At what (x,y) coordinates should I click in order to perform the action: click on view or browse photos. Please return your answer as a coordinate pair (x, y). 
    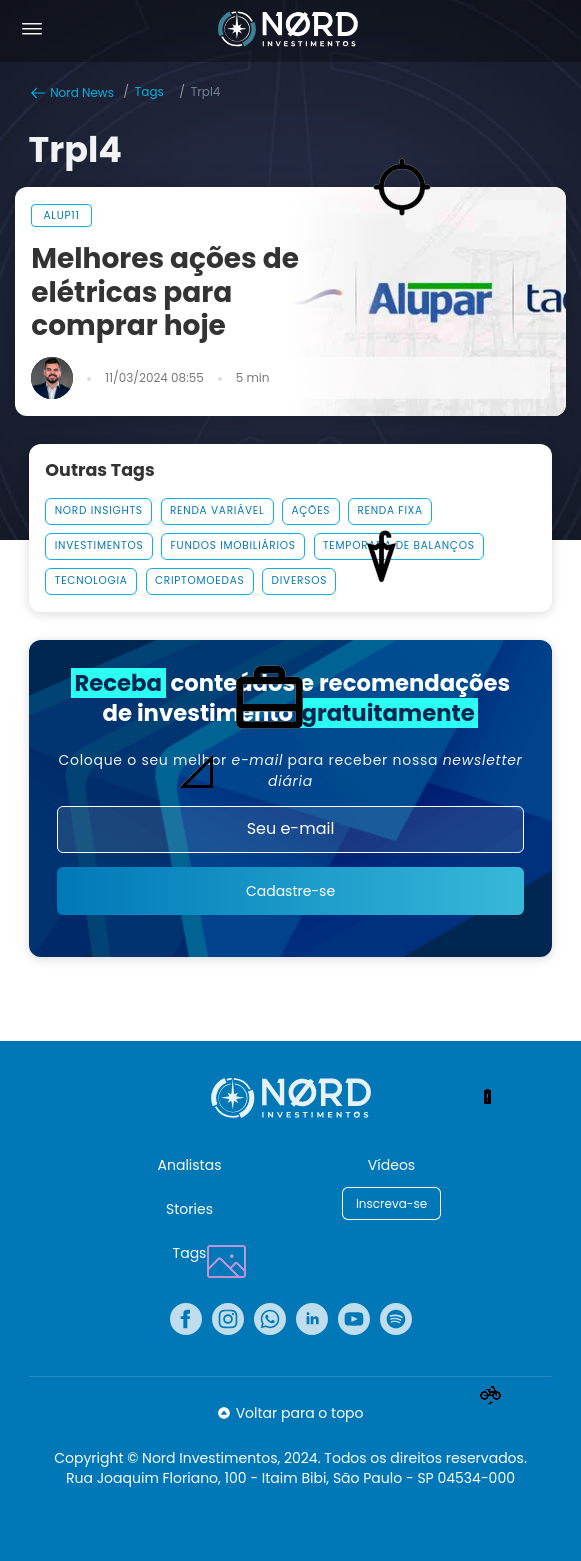
    Looking at the image, I should click on (226, 1261).